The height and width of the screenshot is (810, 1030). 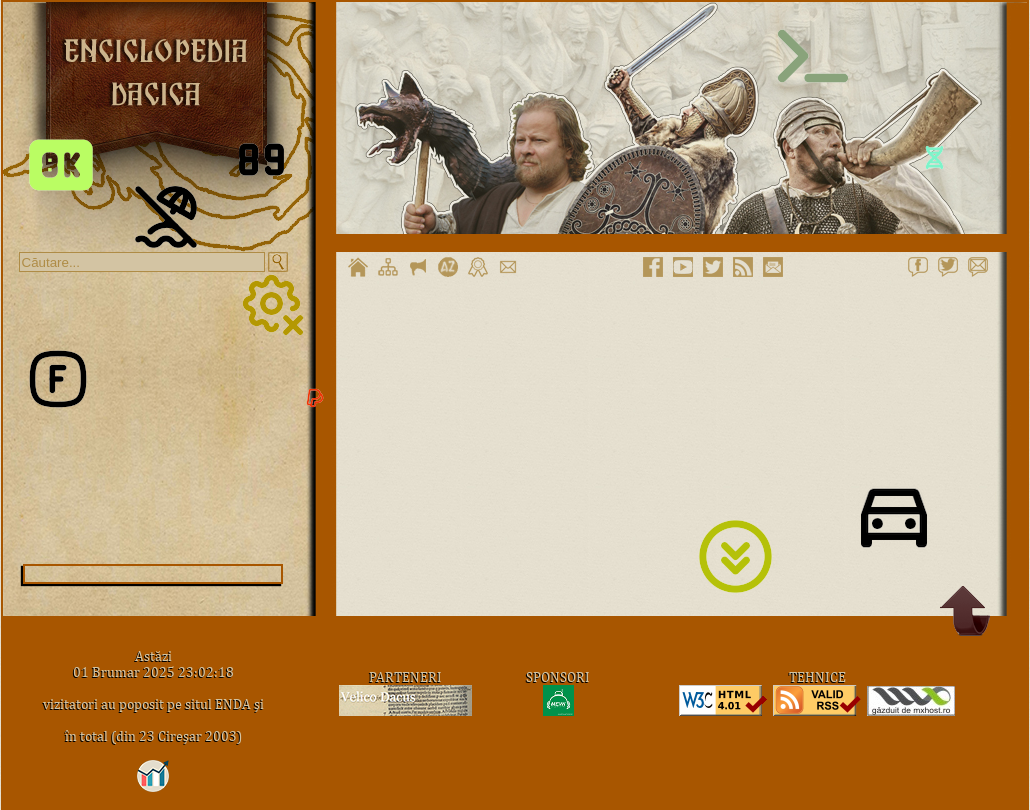 I want to click on indicates 8K video resolution quality, so click(x=61, y=165).